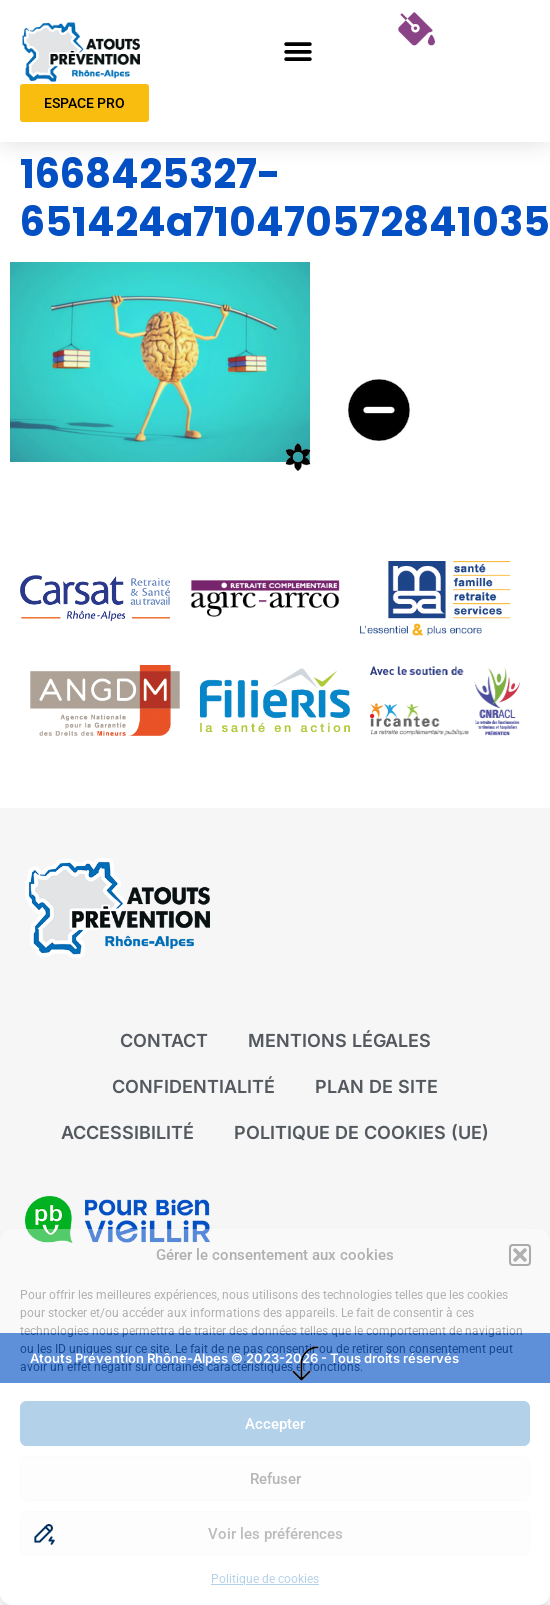  I want to click on enable do not disturb mode, so click(379, 410).